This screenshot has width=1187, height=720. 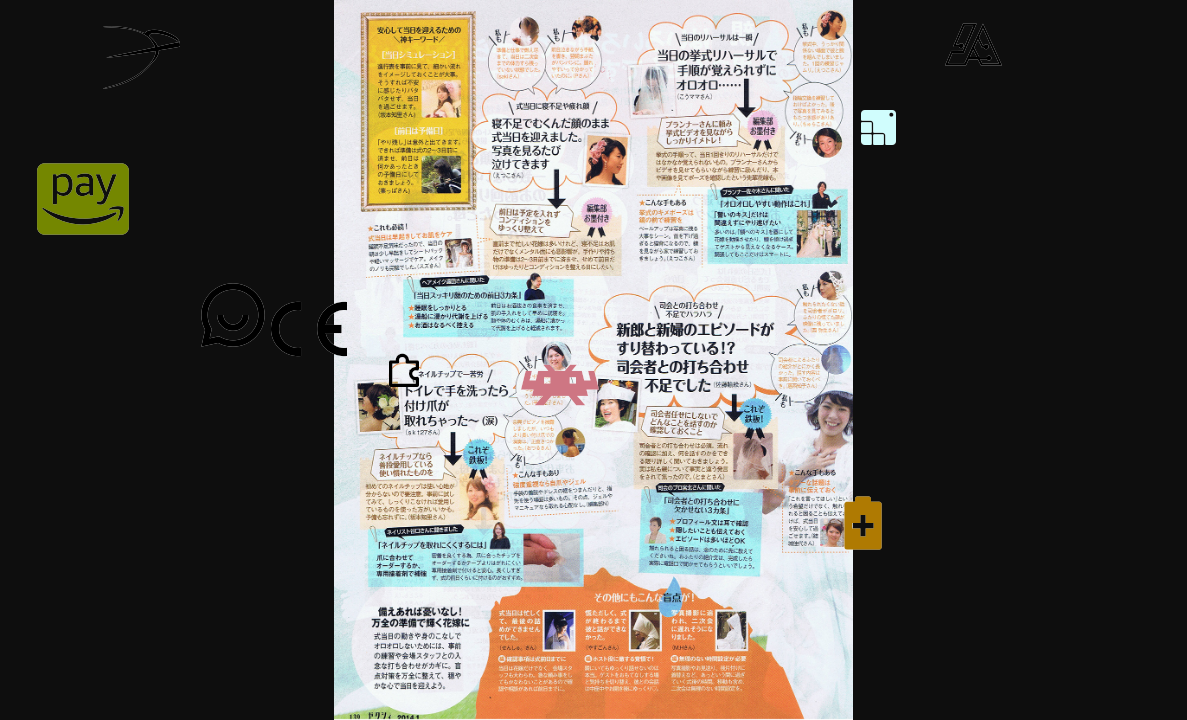 What do you see at coordinates (83, 199) in the screenshot?
I see `pay with amazon pay at checkout` at bounding box center [83, 199].